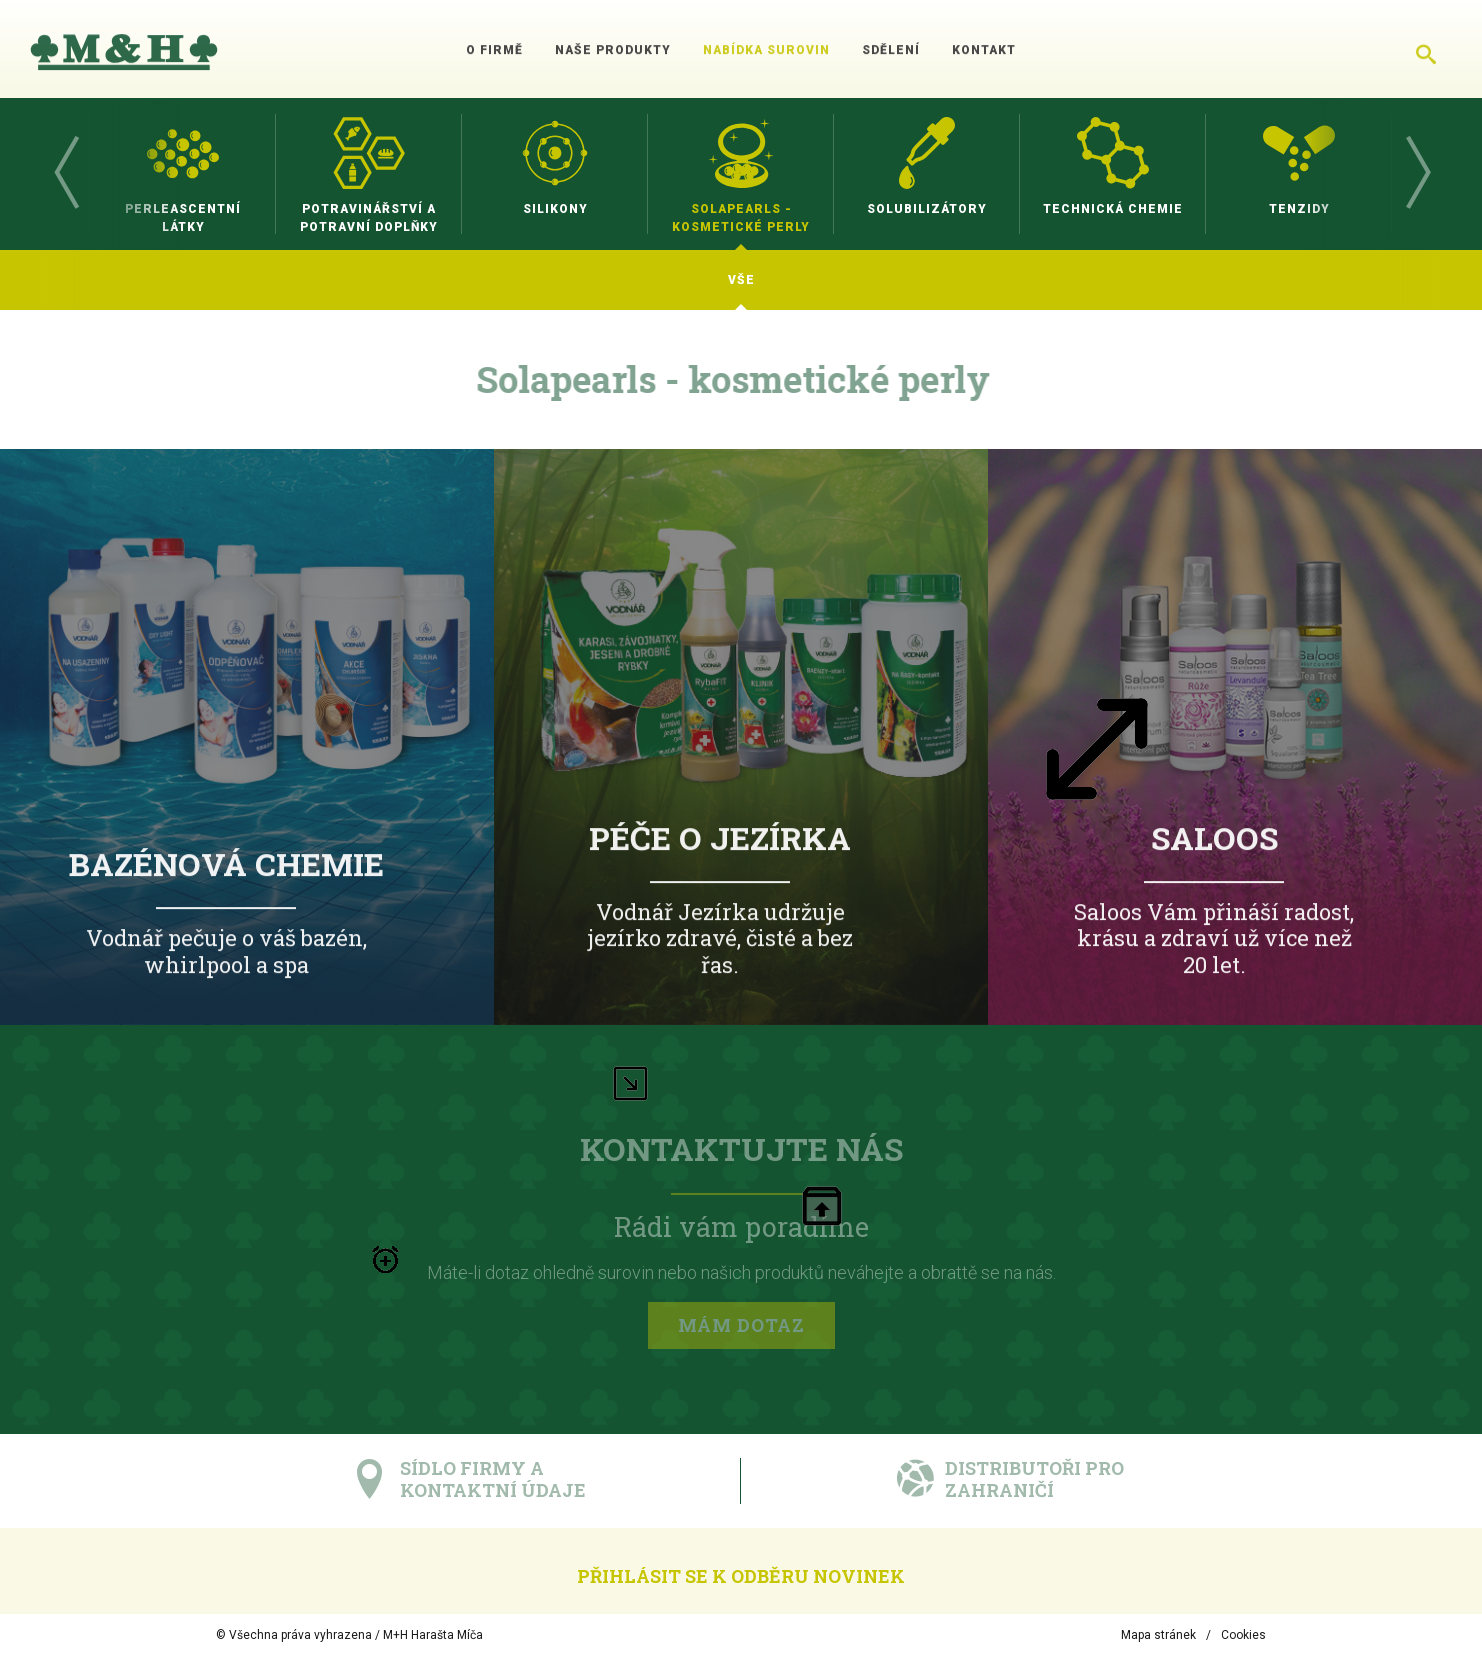 This screenshot has height=1656, width=1482. I want to click on restore item from archive, so click(822, 1206).